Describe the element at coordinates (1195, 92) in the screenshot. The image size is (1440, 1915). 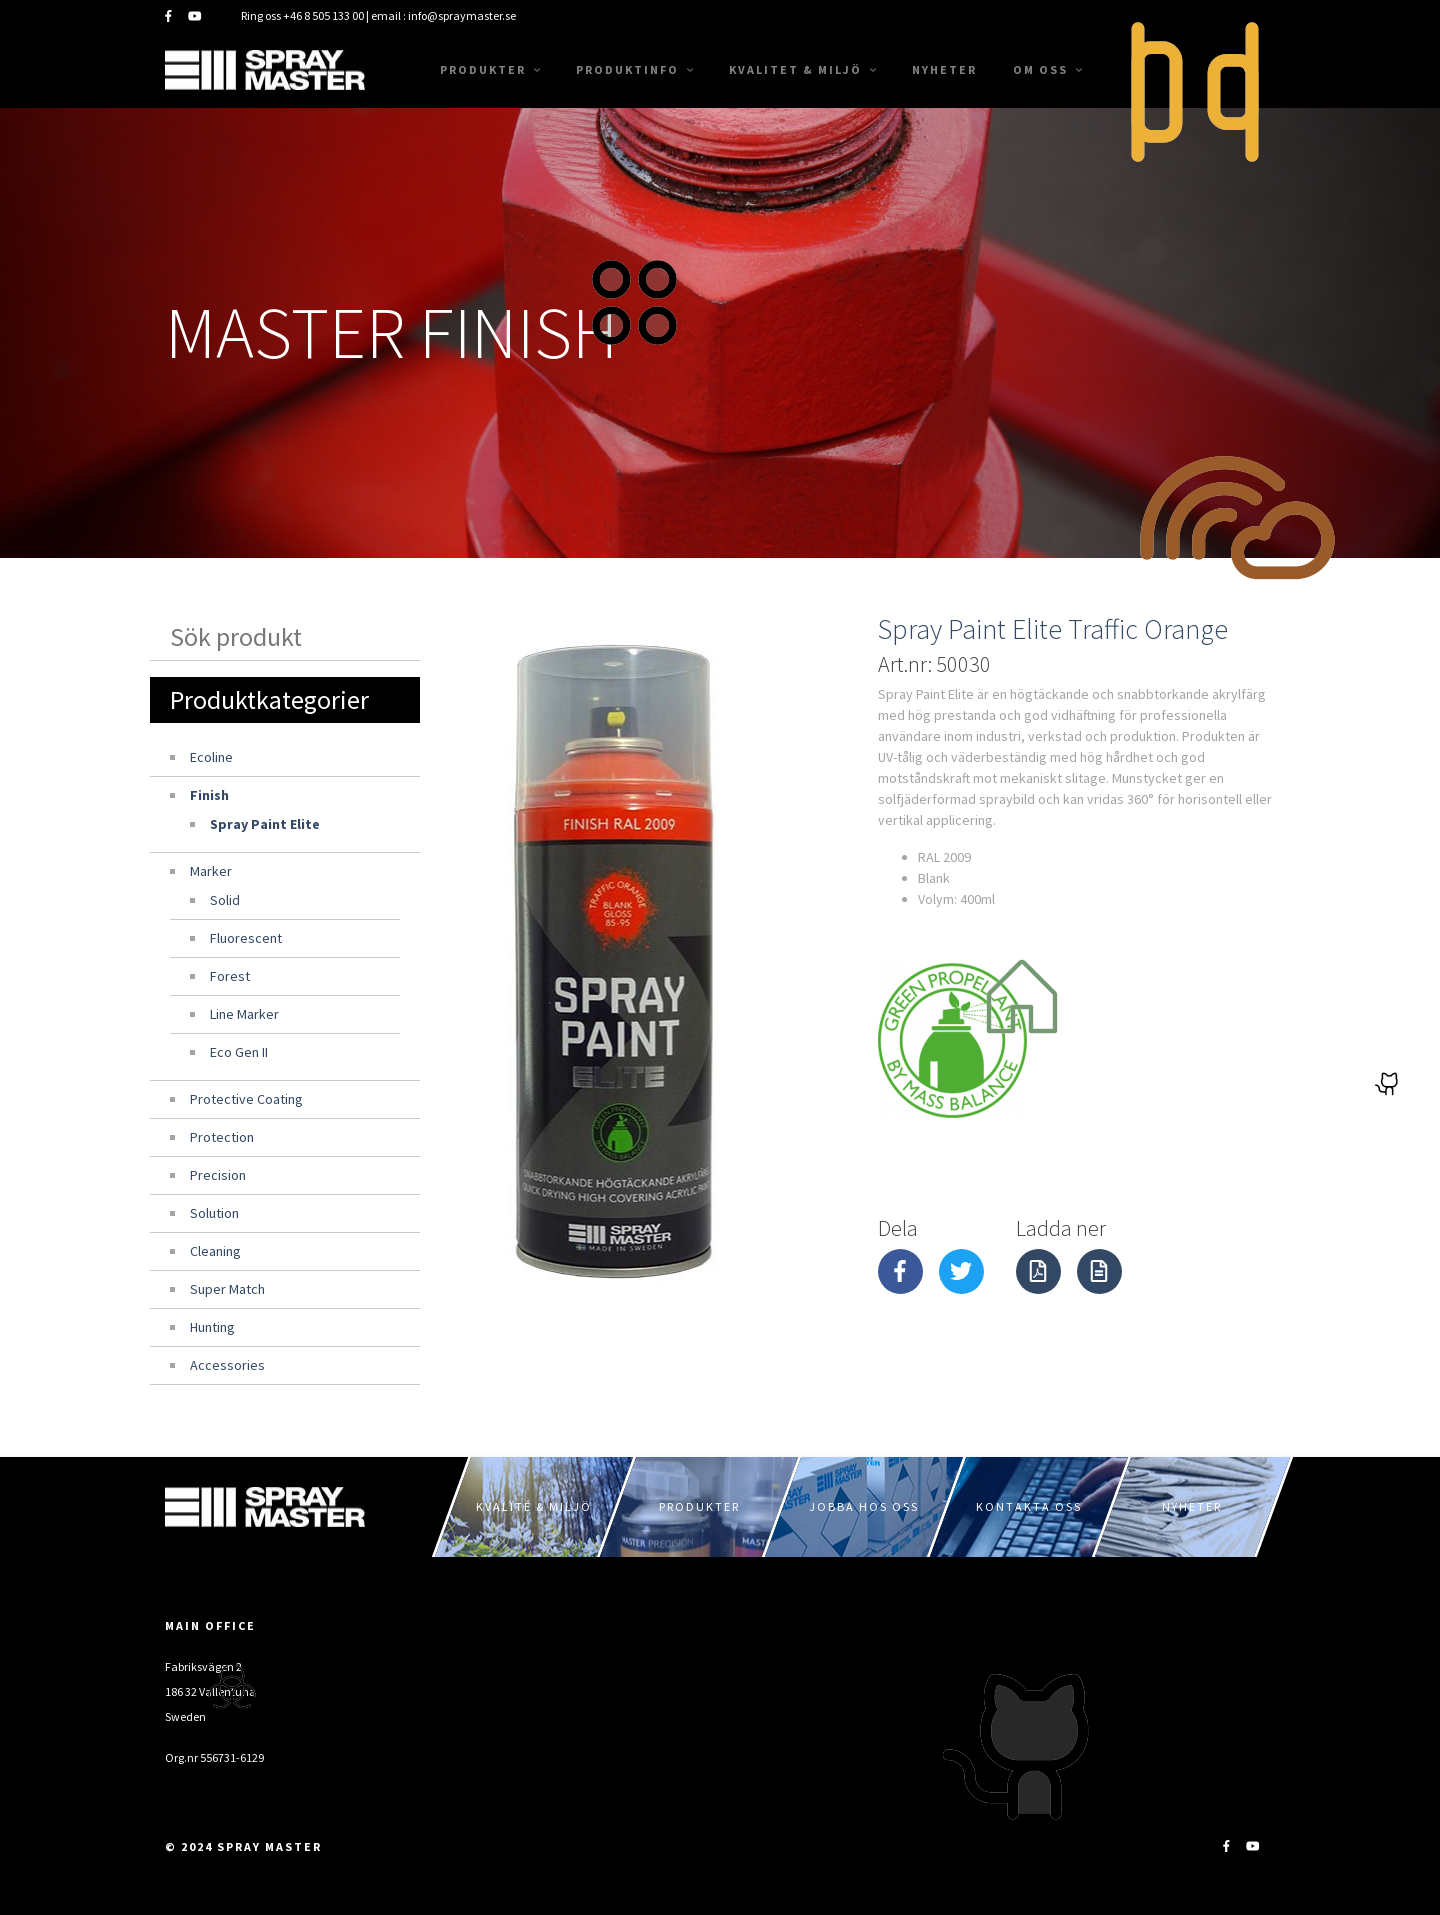
I see `distribute elements with equal horizontal spacing` at that location.